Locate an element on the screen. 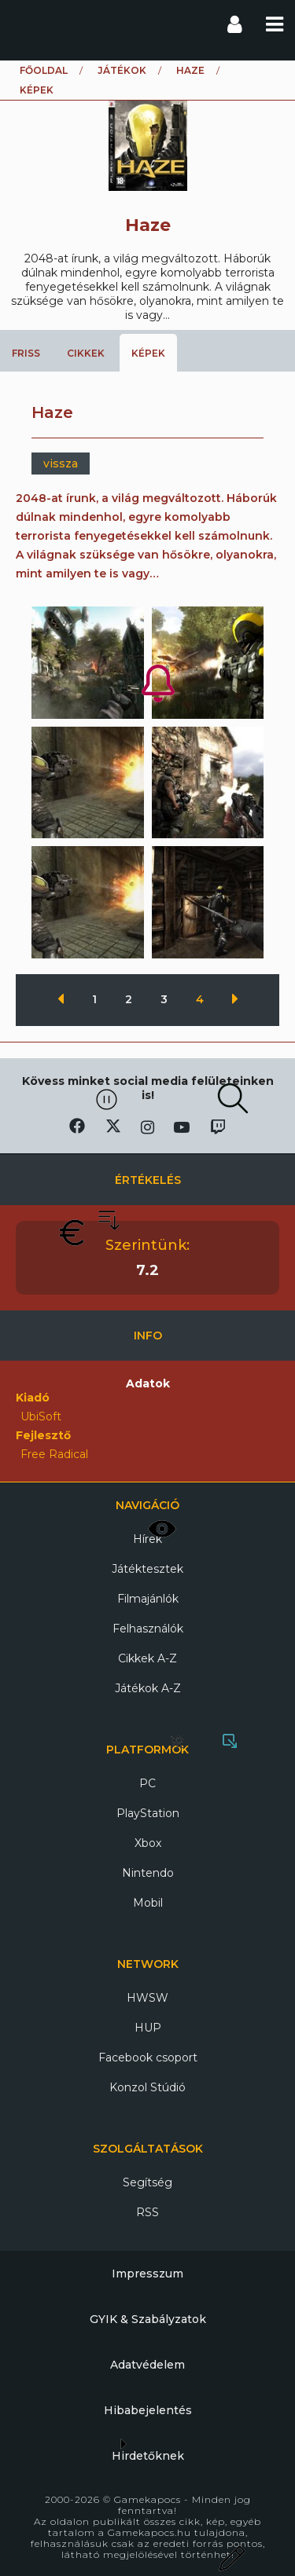 This screenshot has height=2576, width=295. unpin an item from your saved collection is located at coordinates (177, 1742).